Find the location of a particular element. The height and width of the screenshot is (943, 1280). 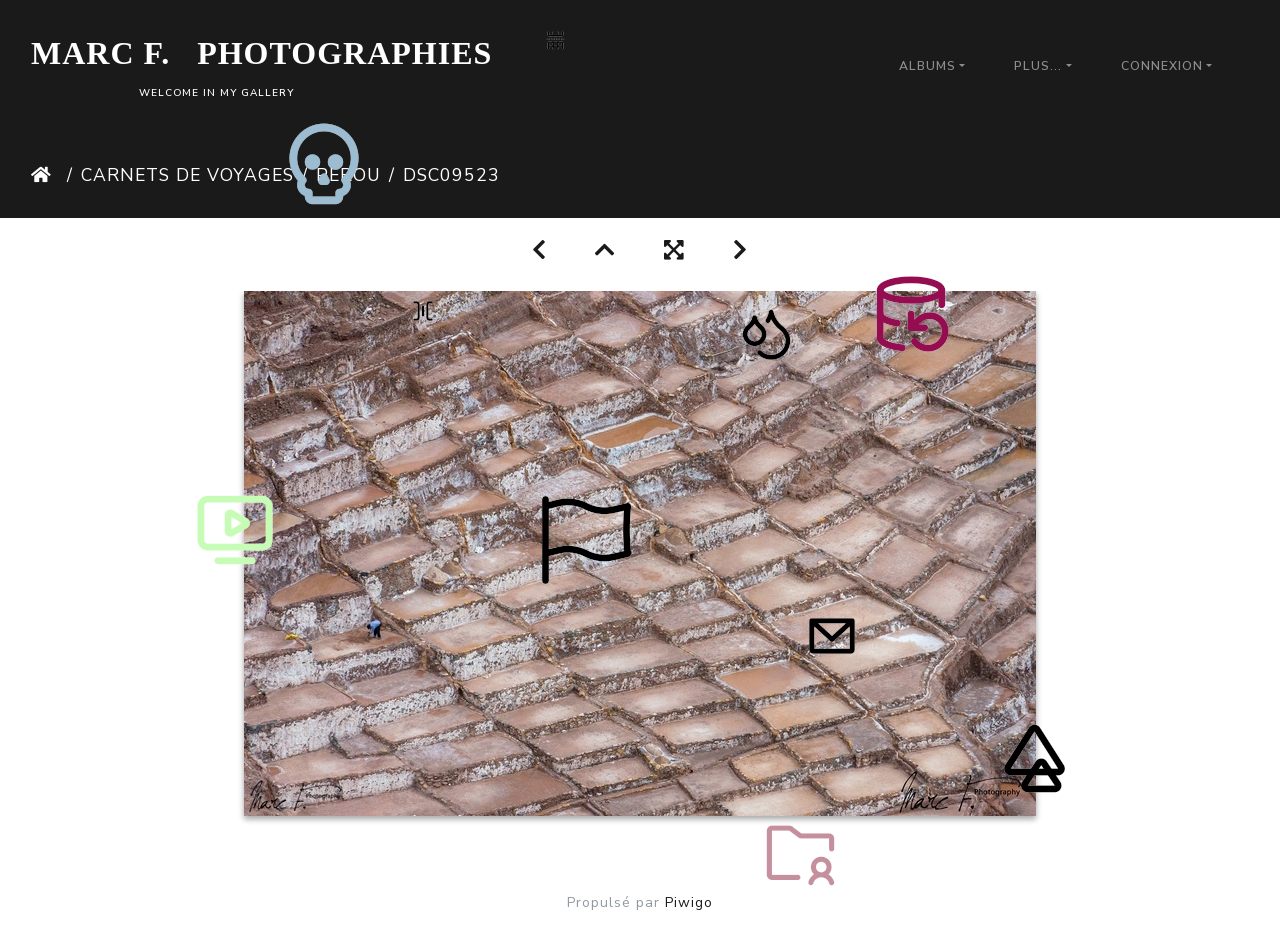

indicates a fatal error or critical warning is located at coordinates (324, 162).